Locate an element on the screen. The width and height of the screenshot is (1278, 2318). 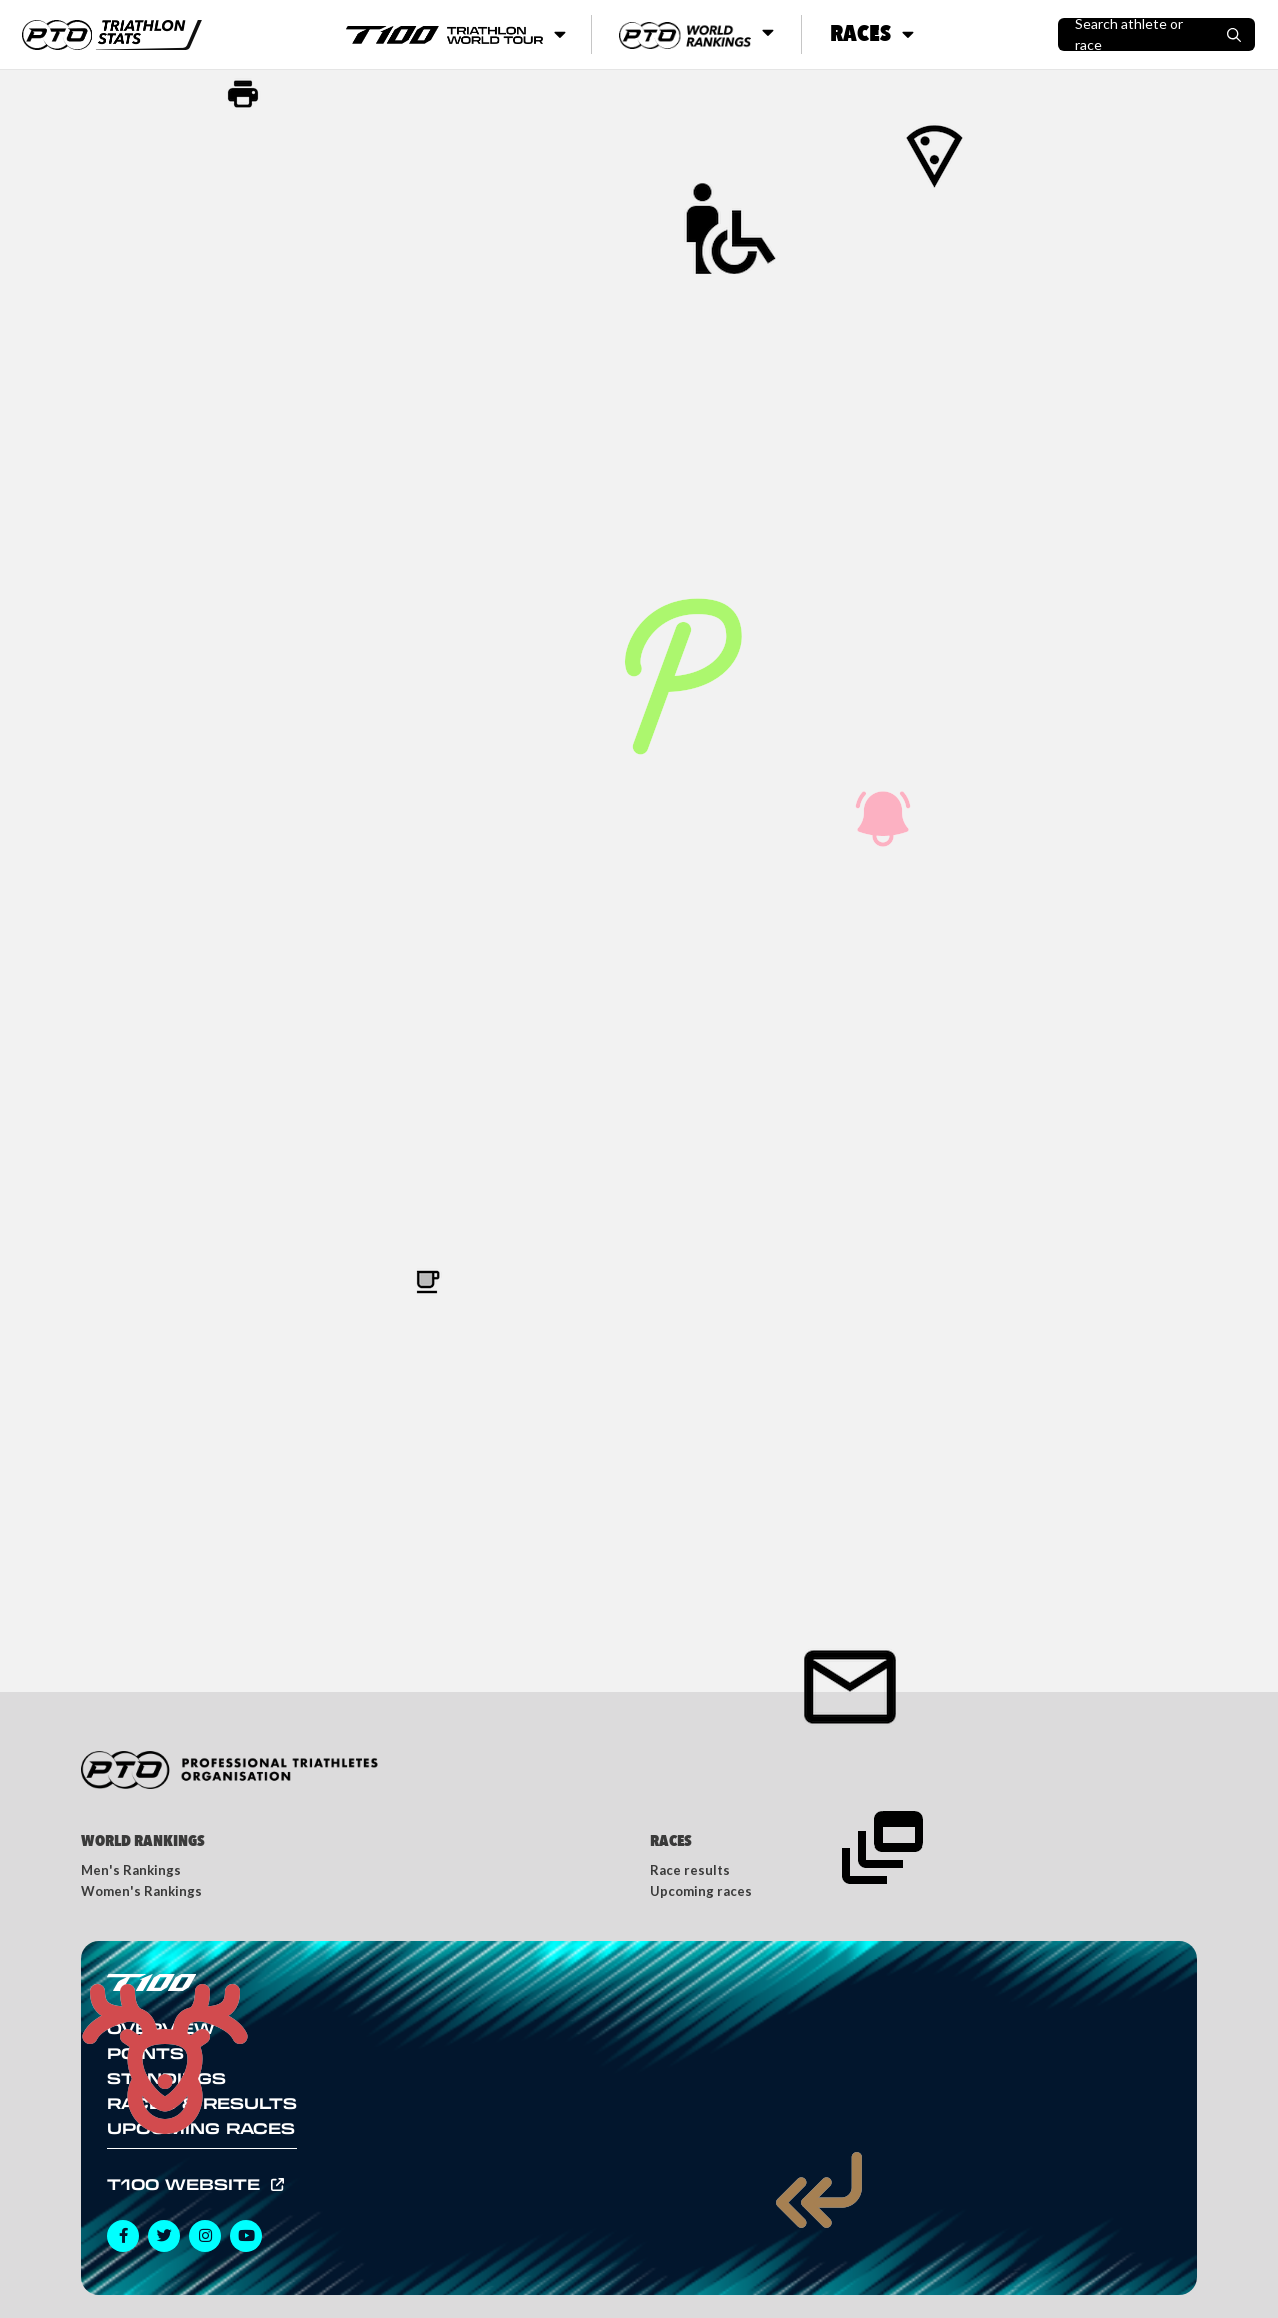
find nearby pizza restaurants is located at coordinates (934, 156).